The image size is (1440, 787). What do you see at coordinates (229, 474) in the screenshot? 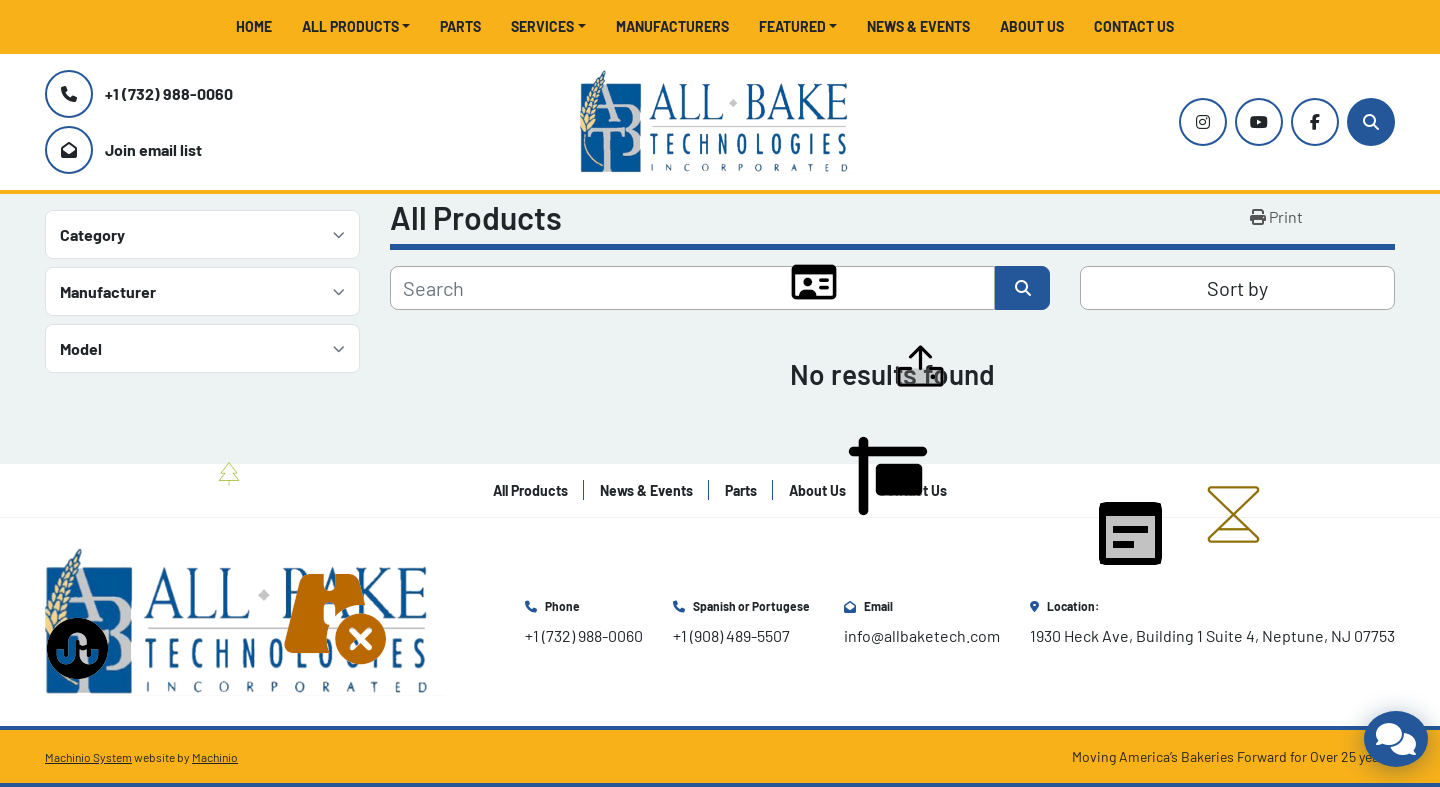
I see `access nature or outdoor-related content` at bounding box center [229, 474].